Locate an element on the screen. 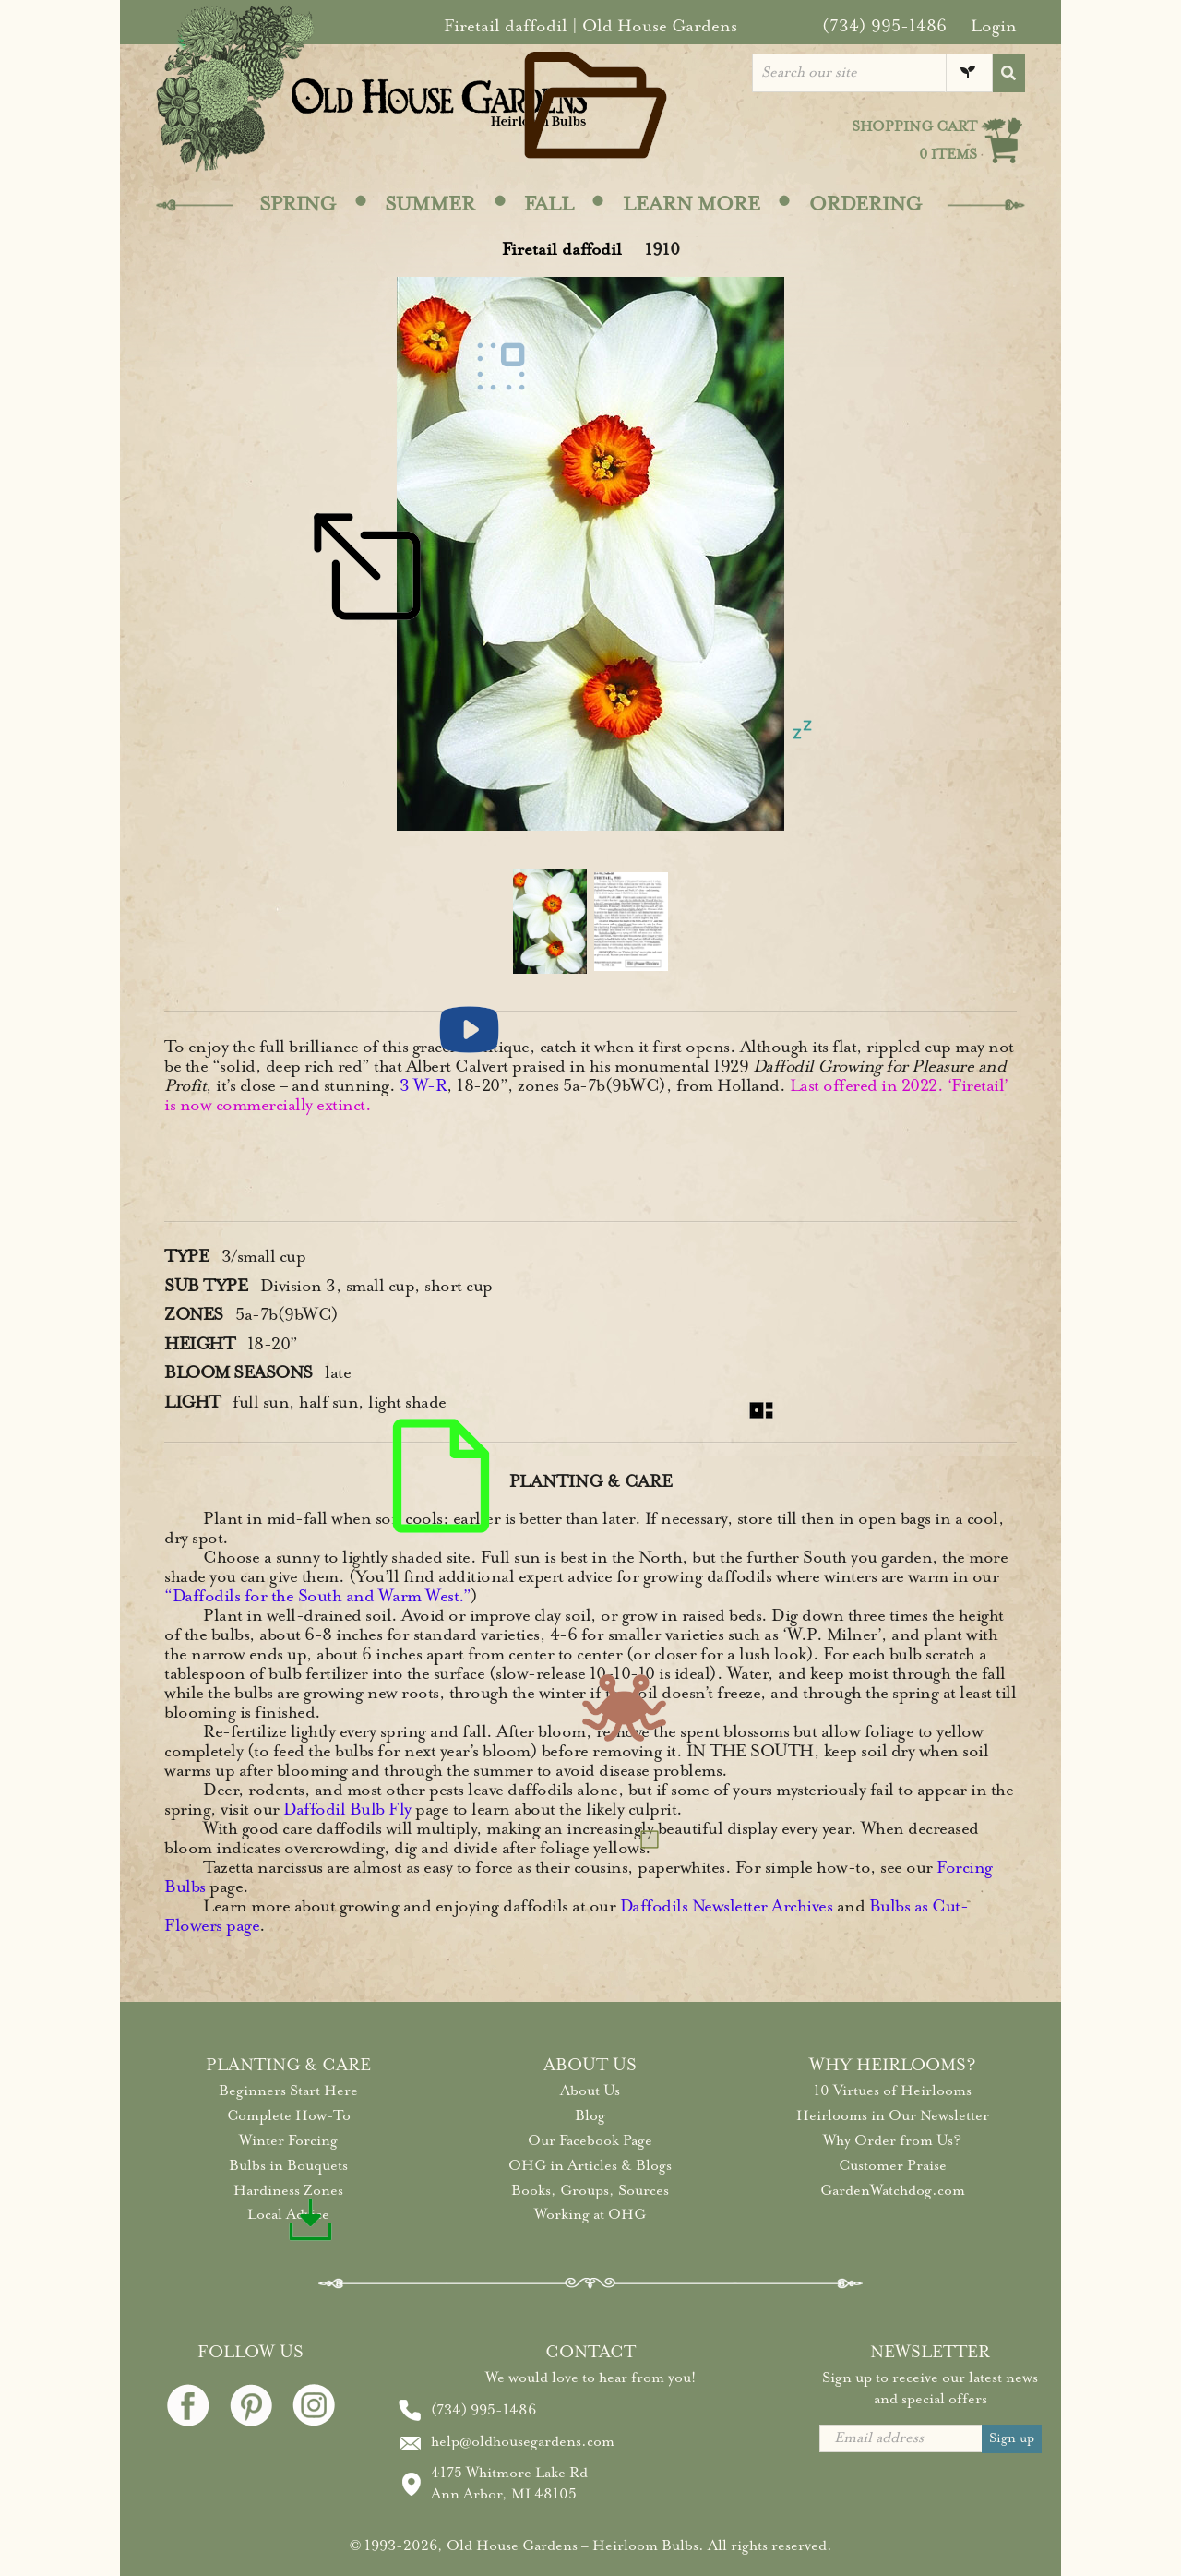 This screenshot has height=2576, width=1181. open folder to view contents is located at coordinates (590, 102).